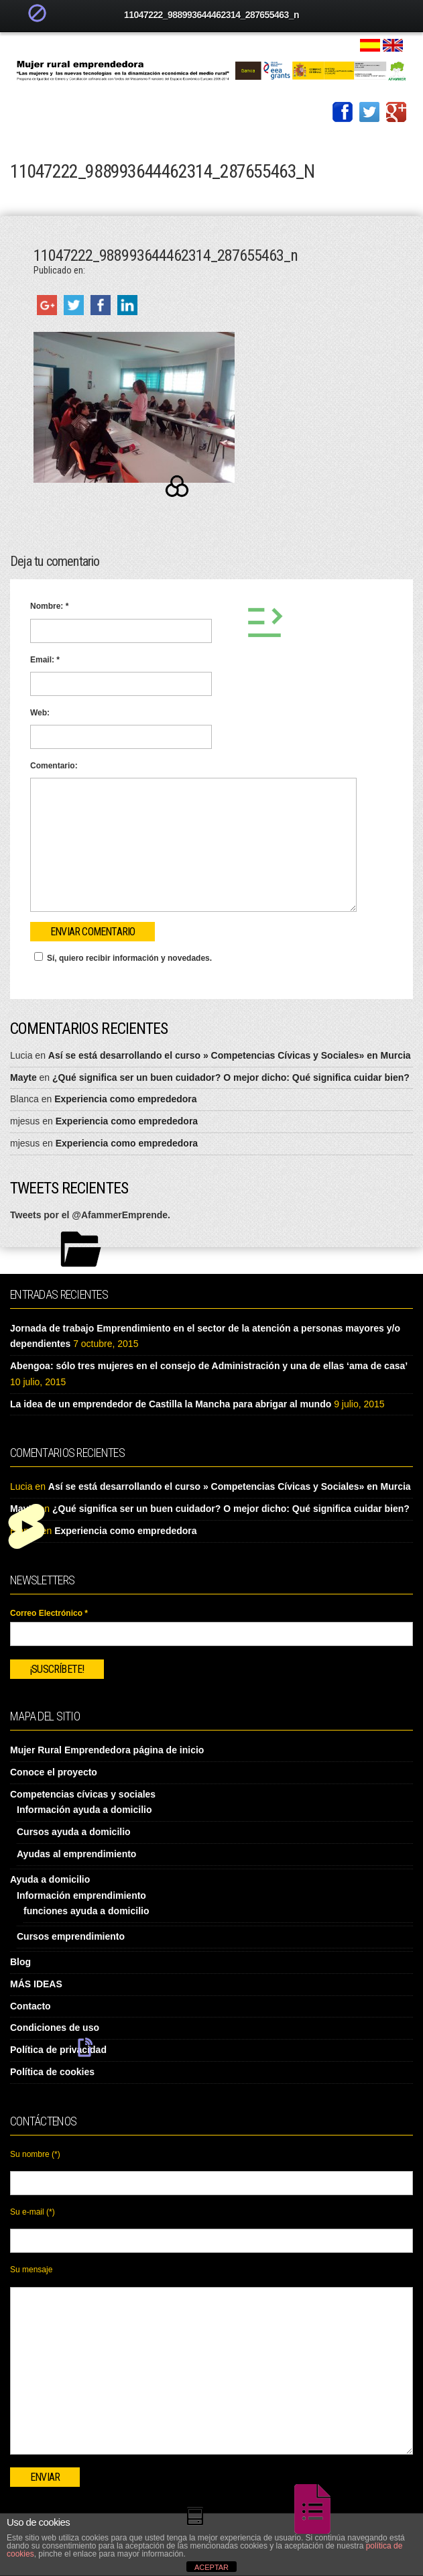 This screenshot has height=2576, width=423. I want to click on access storage or hard drive settings, so click(195, 2516).